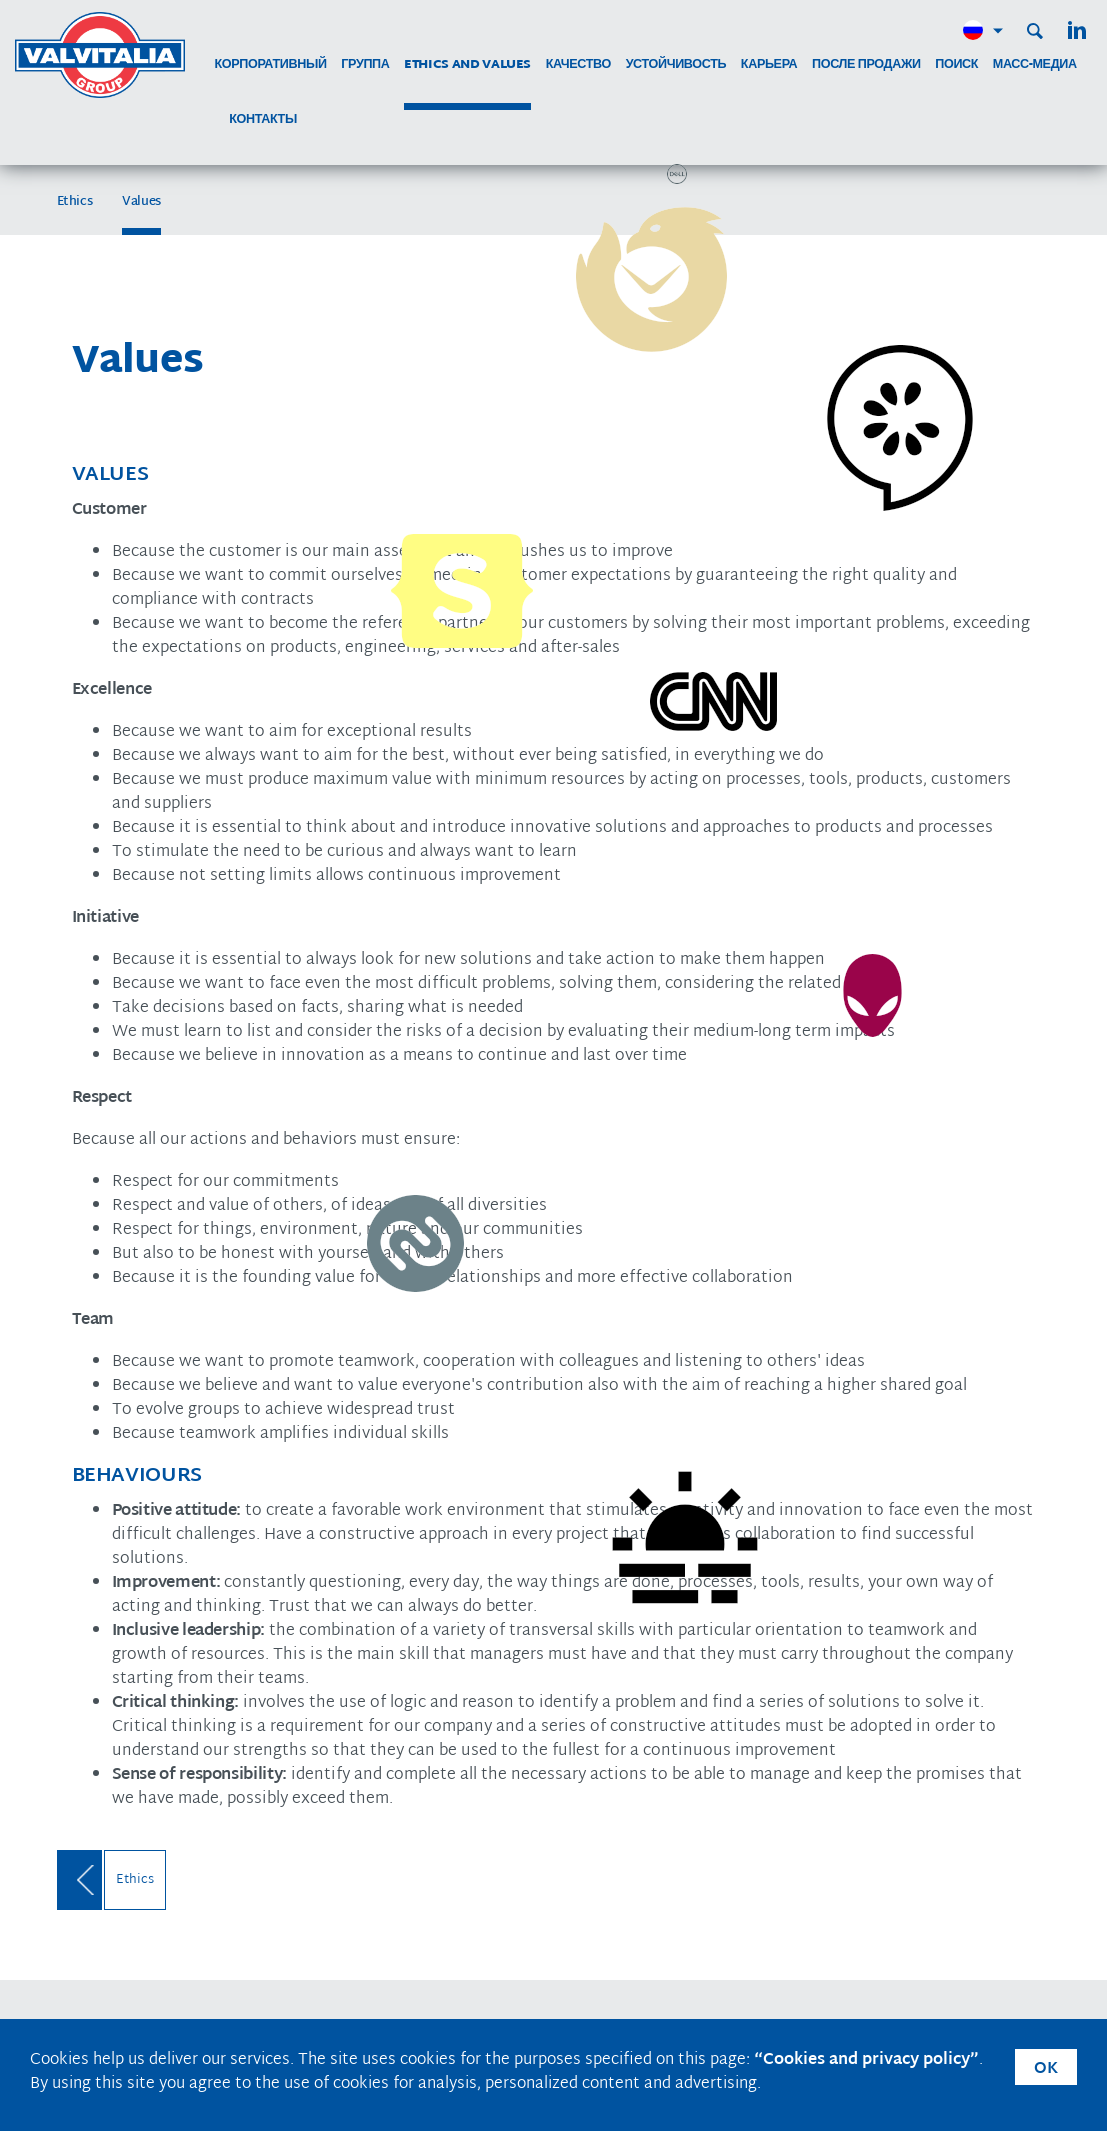 Image resolution: width=1107 pixels, height=2131 pixels. I want to click on Alienware brand logo, so click(872, 995).